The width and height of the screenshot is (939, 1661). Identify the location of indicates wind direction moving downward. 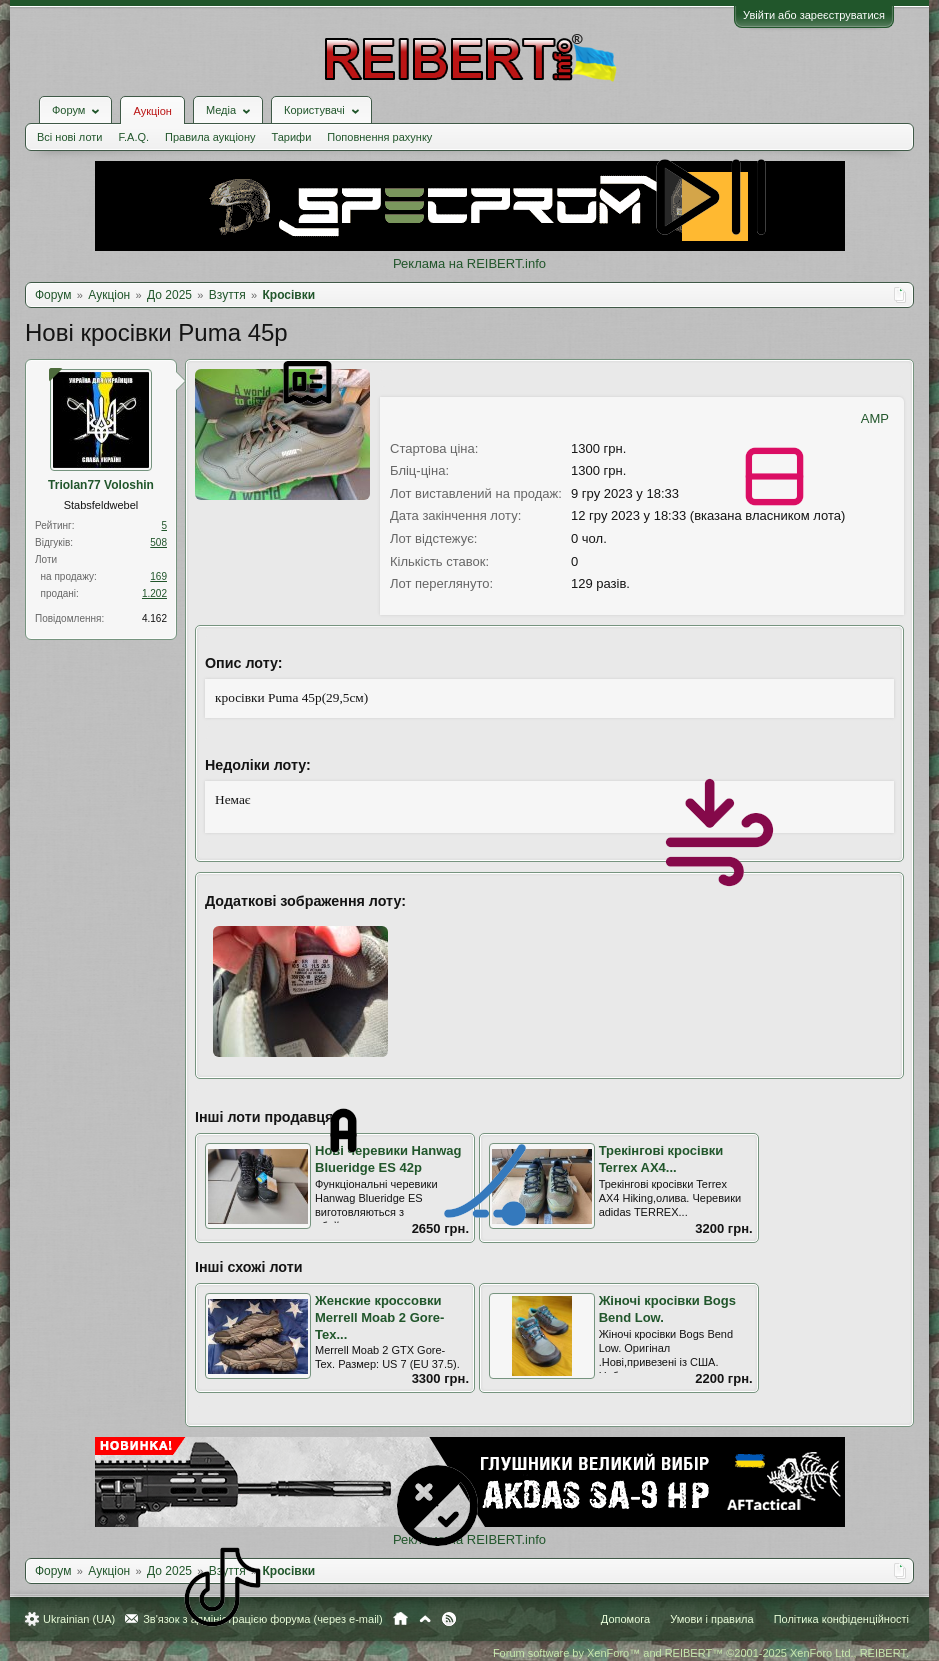
(719, 832).